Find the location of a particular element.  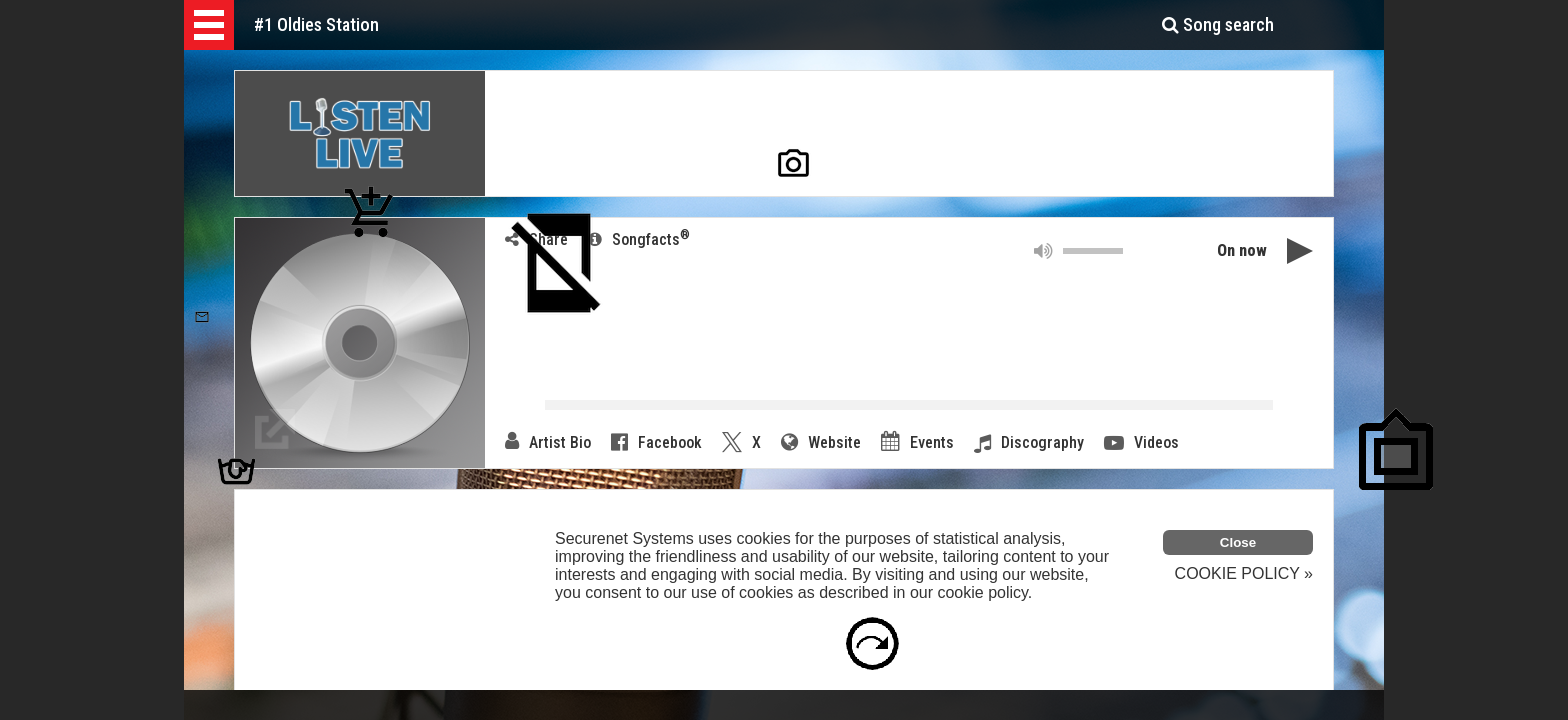

skip to next scheduled item is located at coordinates (872, 643).